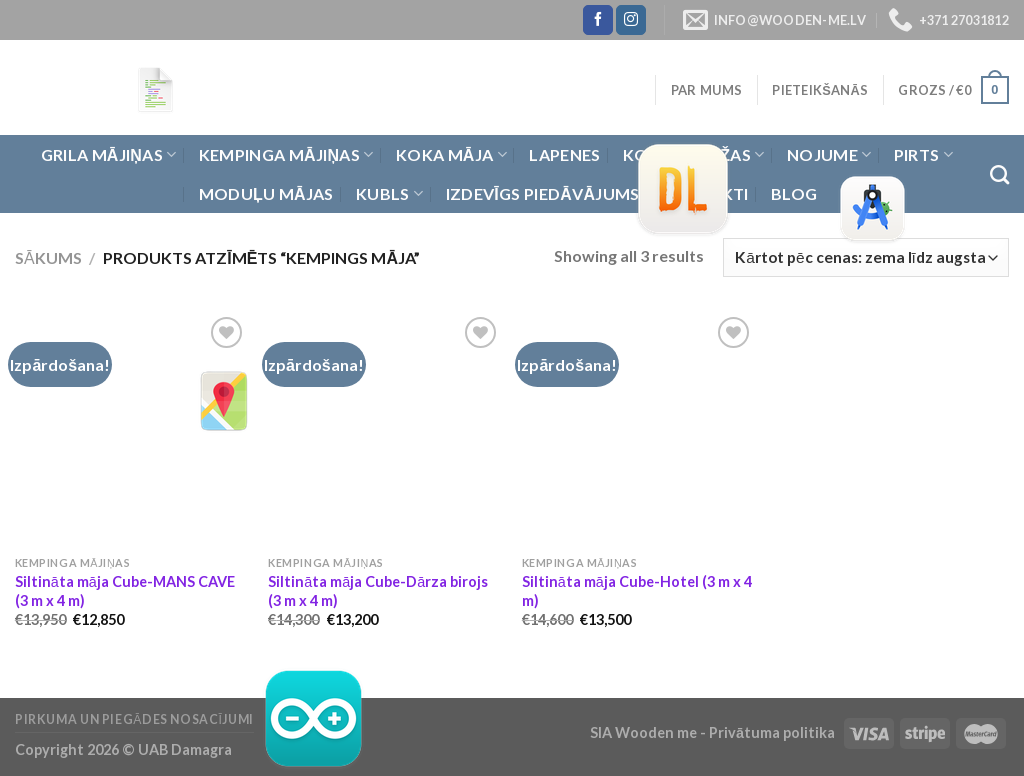  What do you see at coordinates (313, 718) in the screenshot?
I see `open the Arduino IDE application` at bounding box center [313, 718].